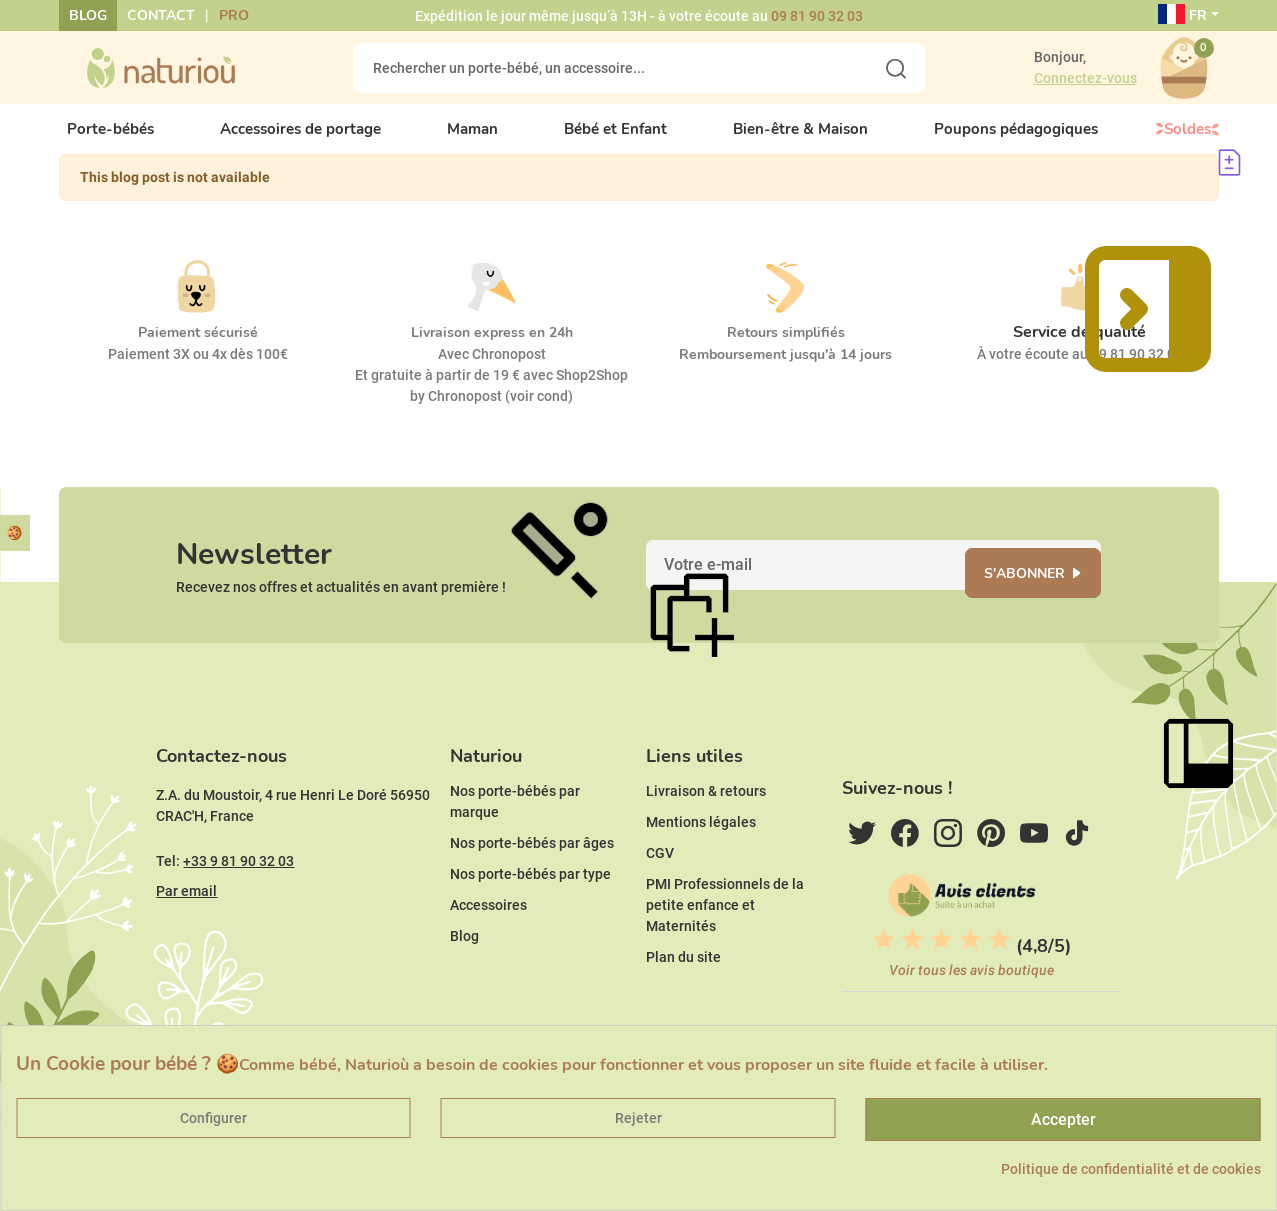 The width and height of the screenshot is (1277, 1211). What do you see at coordinates (1198, 753) in the screenshot?
I see `toggle right side panel visibility` at bounding box center [1198, 753].